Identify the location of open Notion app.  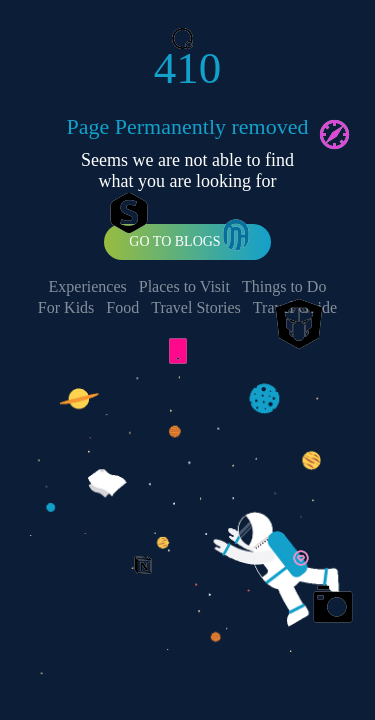
(143, 565).